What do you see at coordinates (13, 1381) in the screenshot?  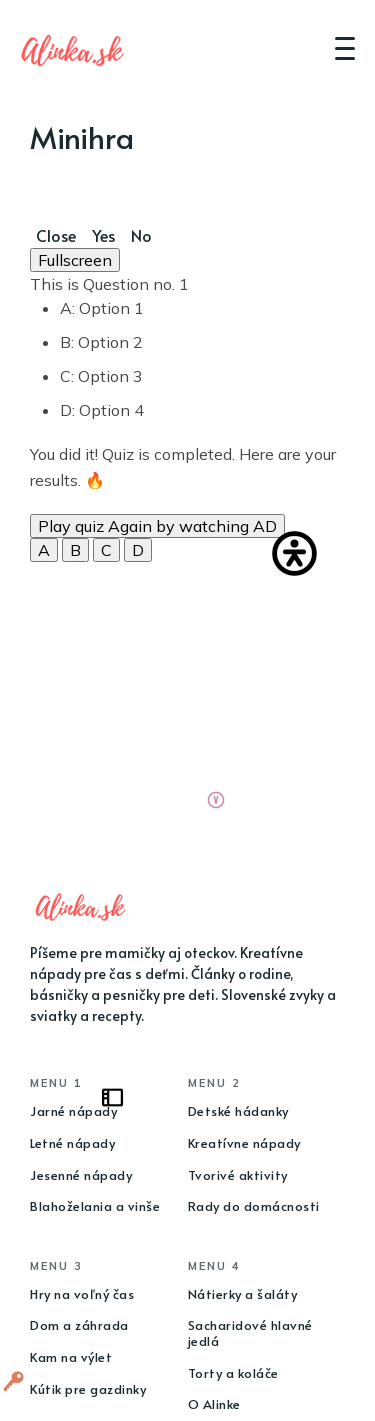 I see `access security or password settings` at bounding box center [13, 1381].